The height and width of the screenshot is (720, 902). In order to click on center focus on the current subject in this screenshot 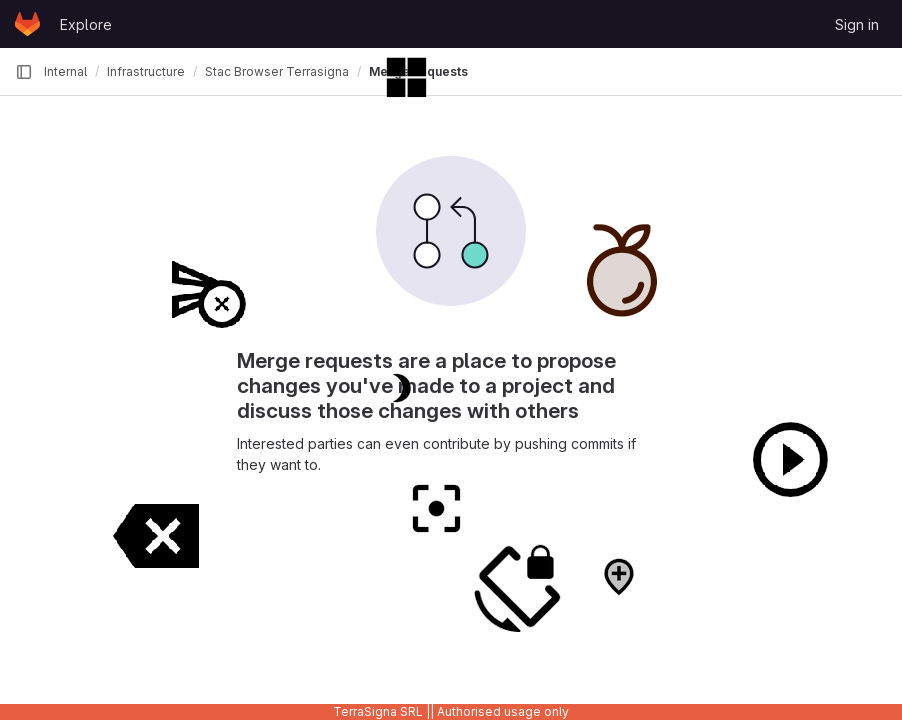, I will do `click(436, 508)`.